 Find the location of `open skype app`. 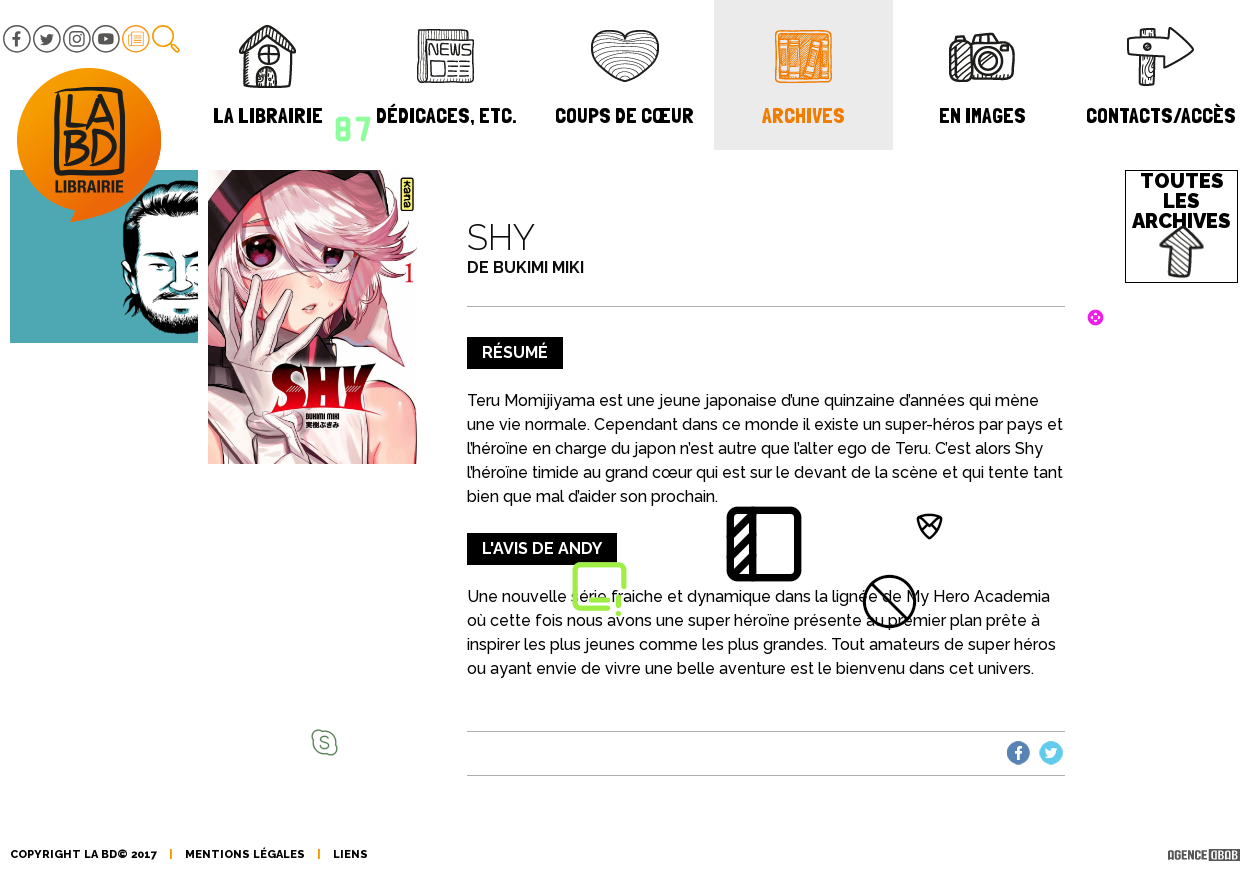

open skype app is located at coordinates (324, 742).